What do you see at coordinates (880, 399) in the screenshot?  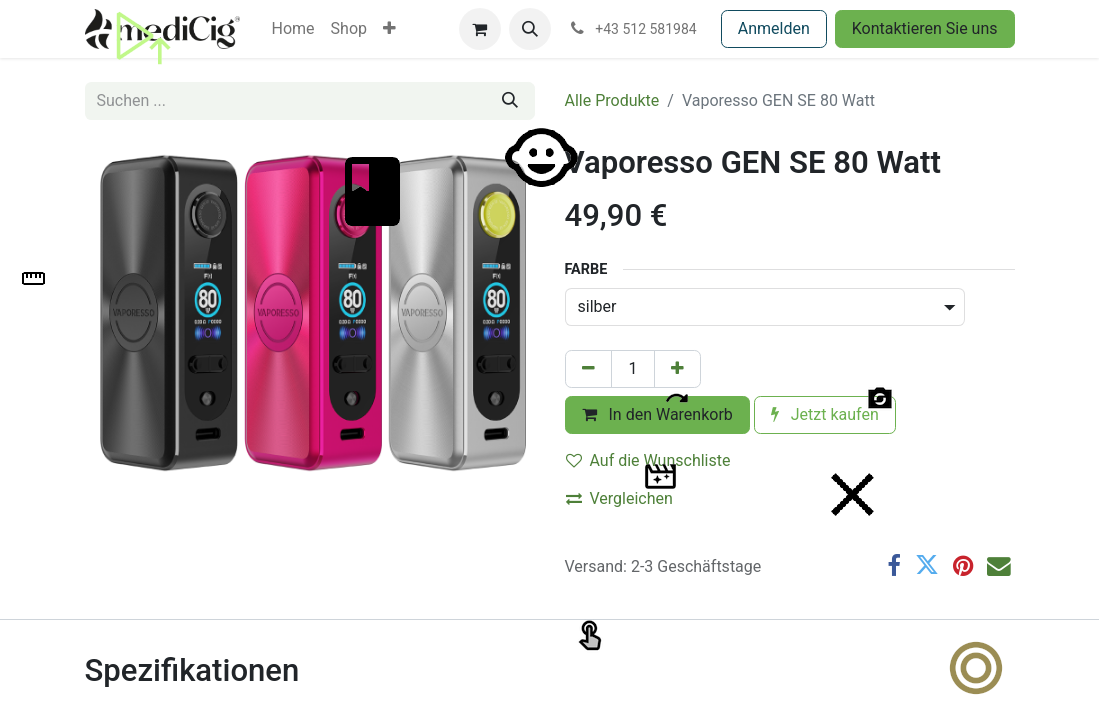 I see `switch to party mode camera filter` at bounding box center [880, 399].